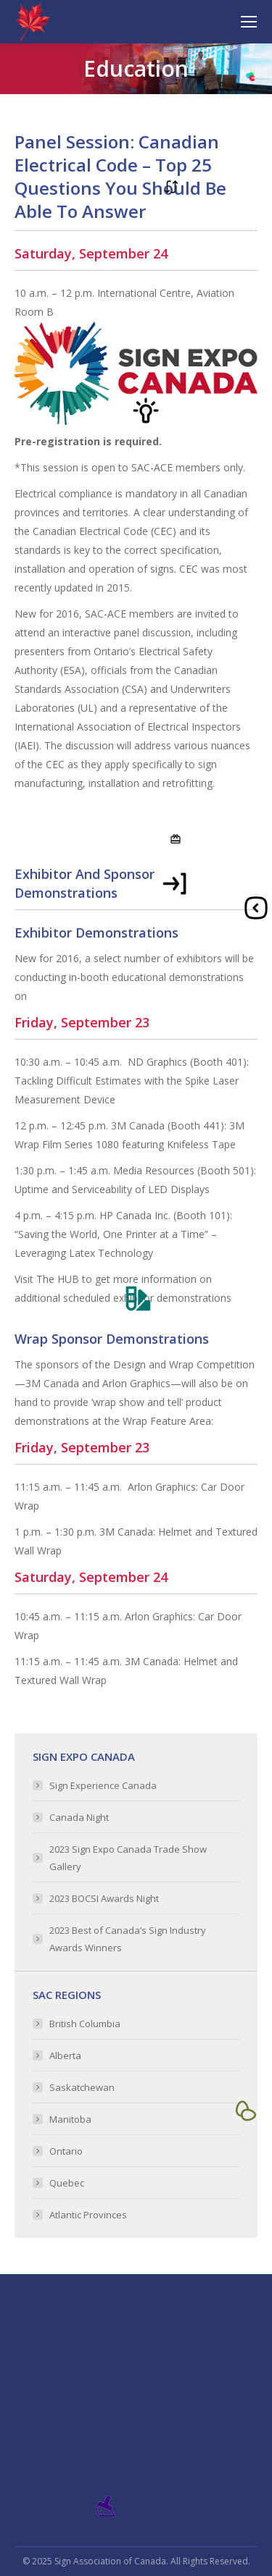 This screenshot has height=2576, width=272. Describe the element at coordinates (256, 908) in the screenshot. I see `go back to the previous screen` at that location.